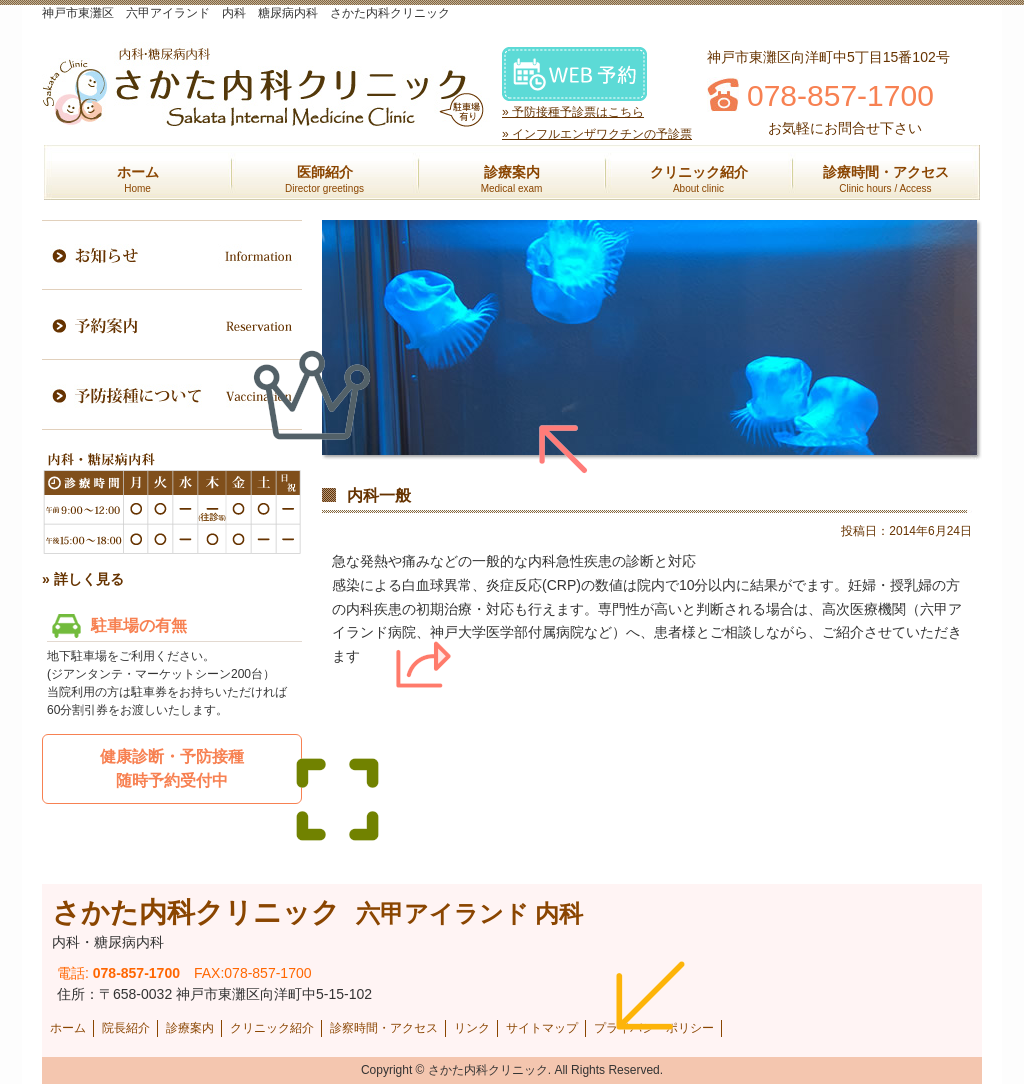 This screenshot has height=1084, width=1024. I want to click on navigate back to previous page, so click(565, 451).